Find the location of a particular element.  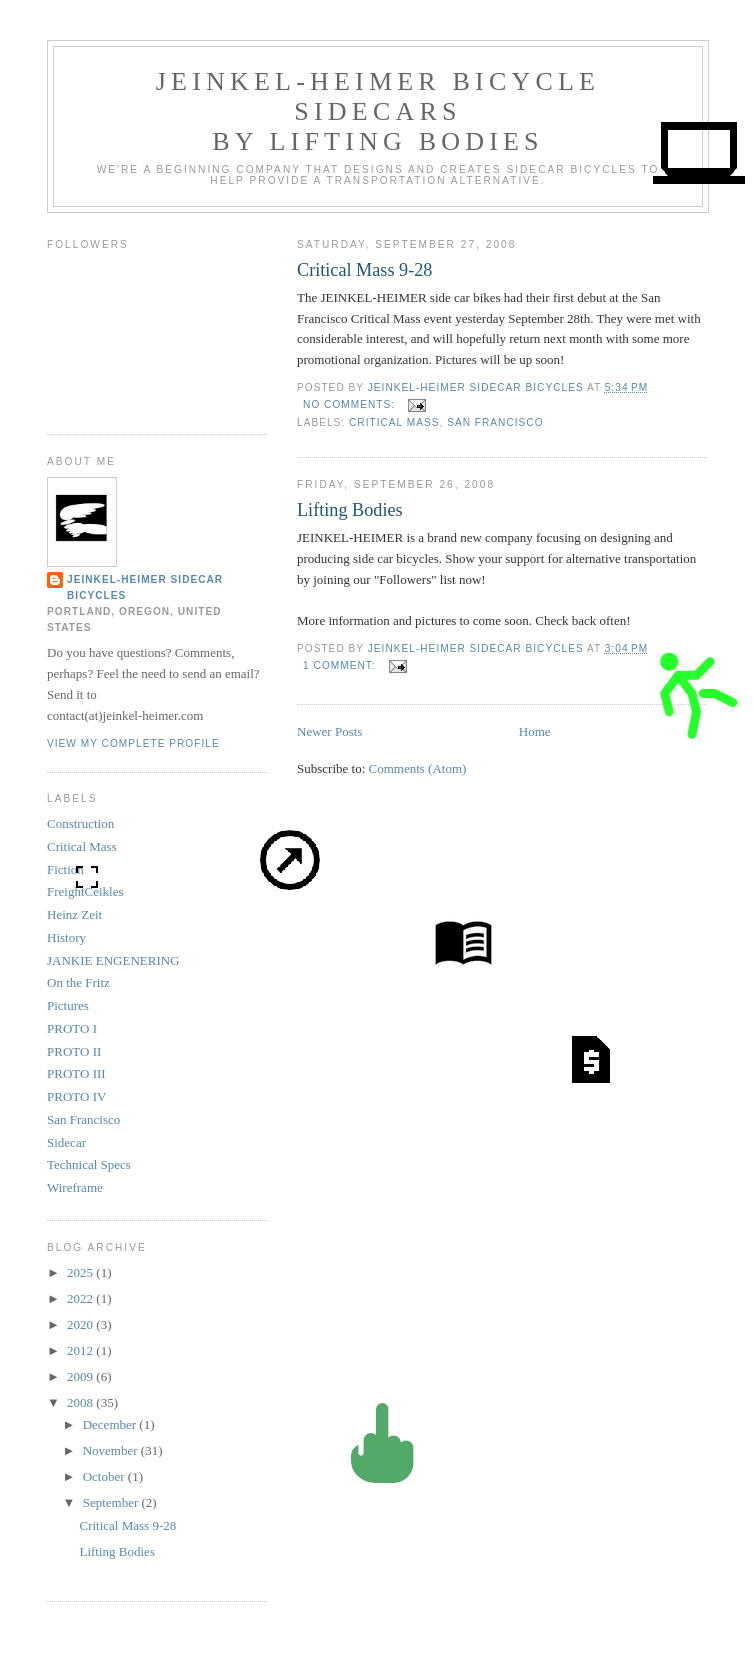

scan a QR code or barcode is located at coordinates (87, 877).